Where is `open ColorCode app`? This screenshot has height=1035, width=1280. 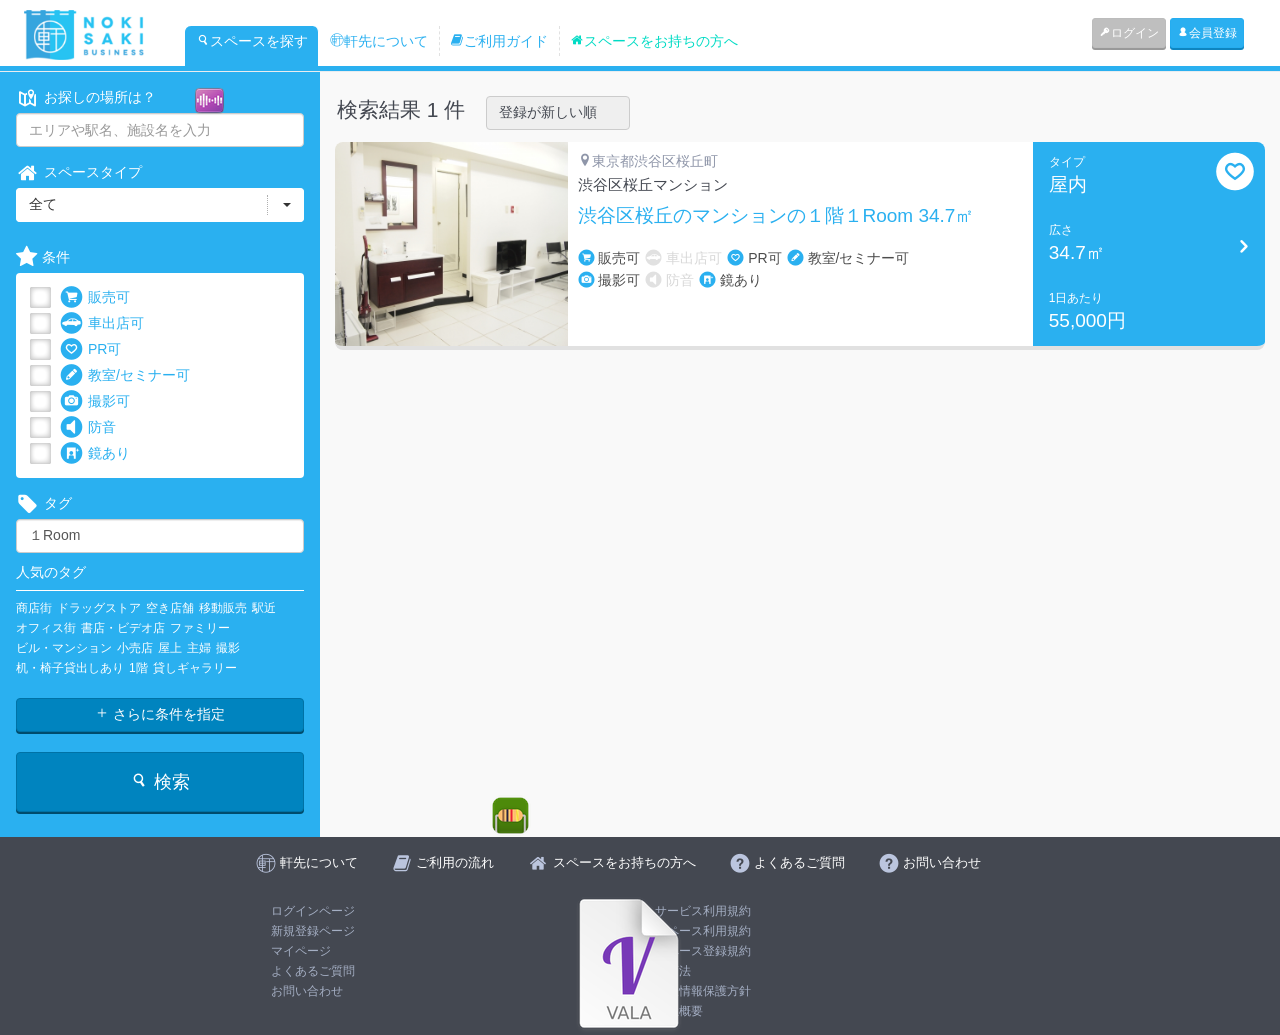 open ColorCode app is located at coordinates (510, 815).